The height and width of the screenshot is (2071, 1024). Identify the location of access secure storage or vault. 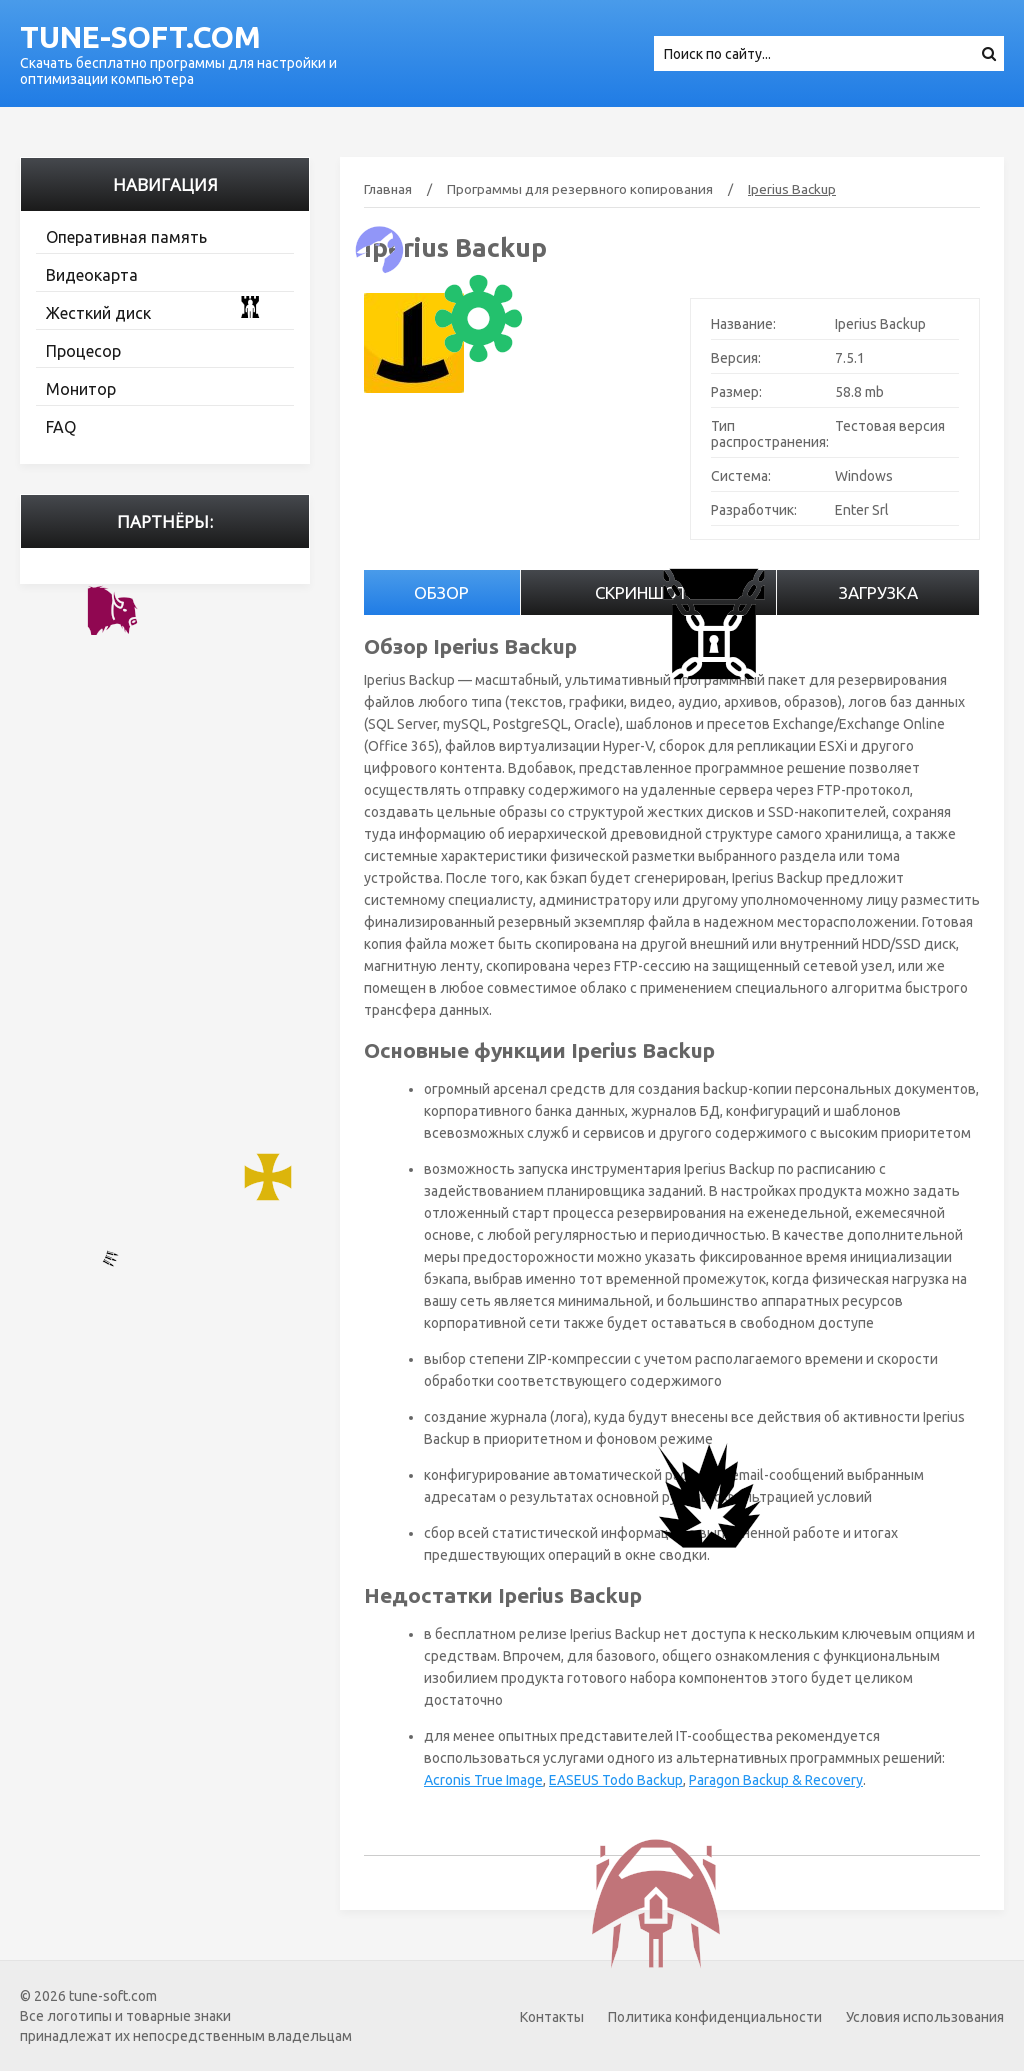
(714, 624).